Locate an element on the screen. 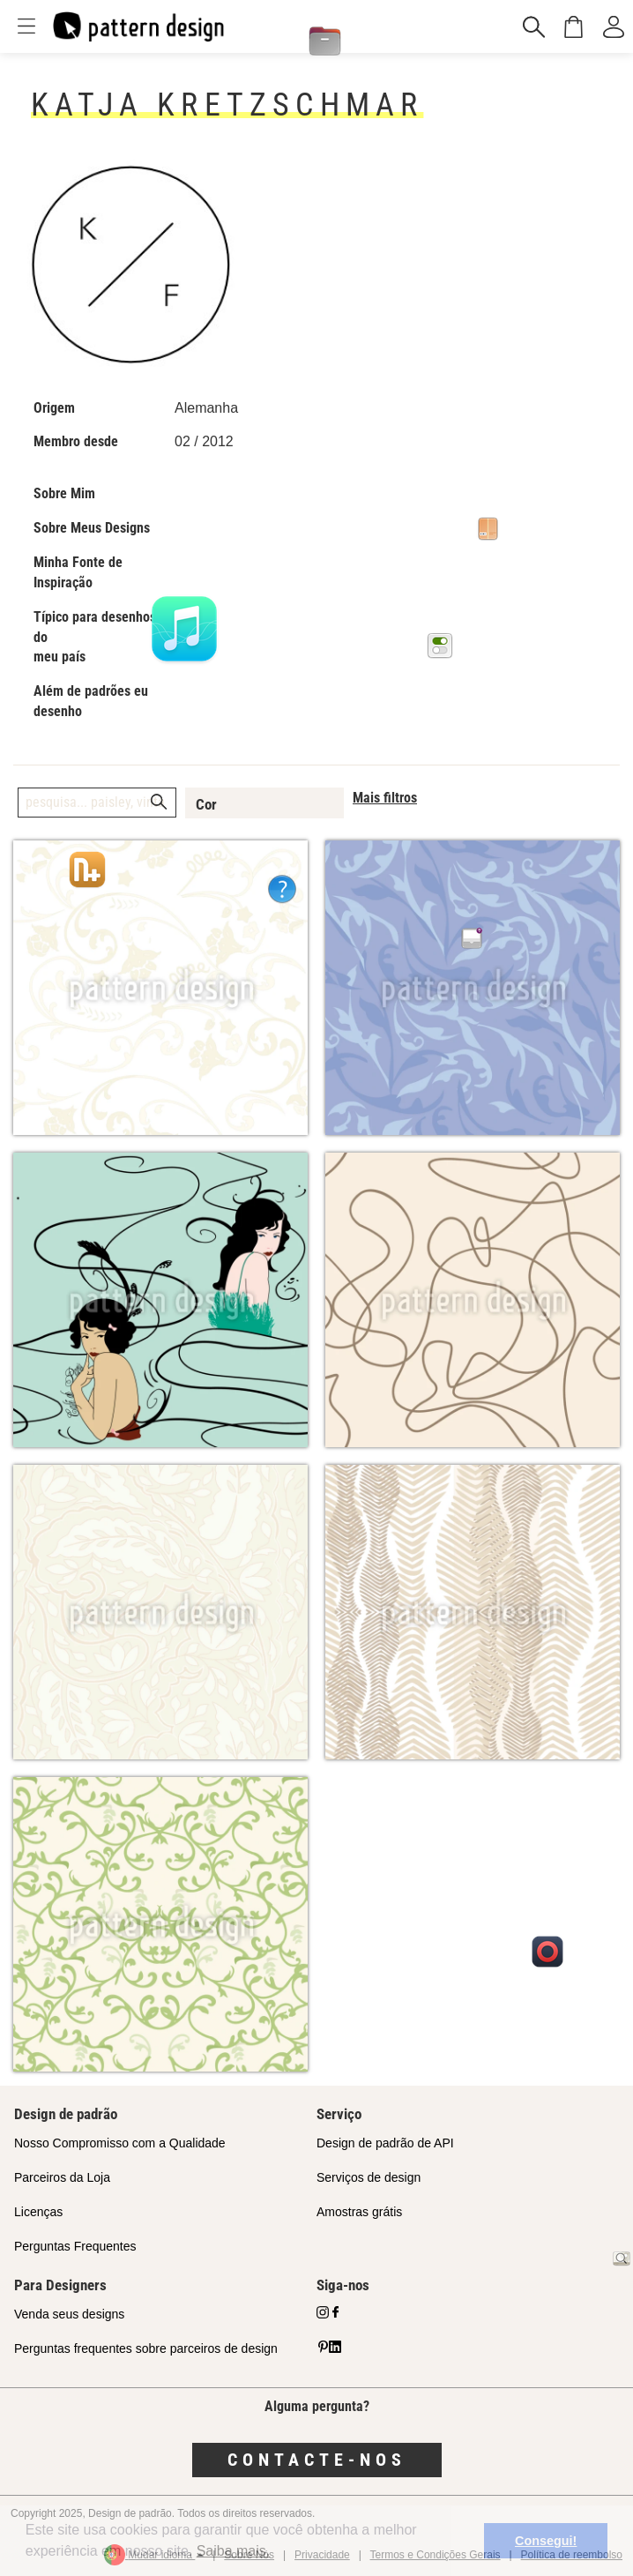 The image size is (633, 2576). open the photo viewer application is located at coordinates (622, 2259).